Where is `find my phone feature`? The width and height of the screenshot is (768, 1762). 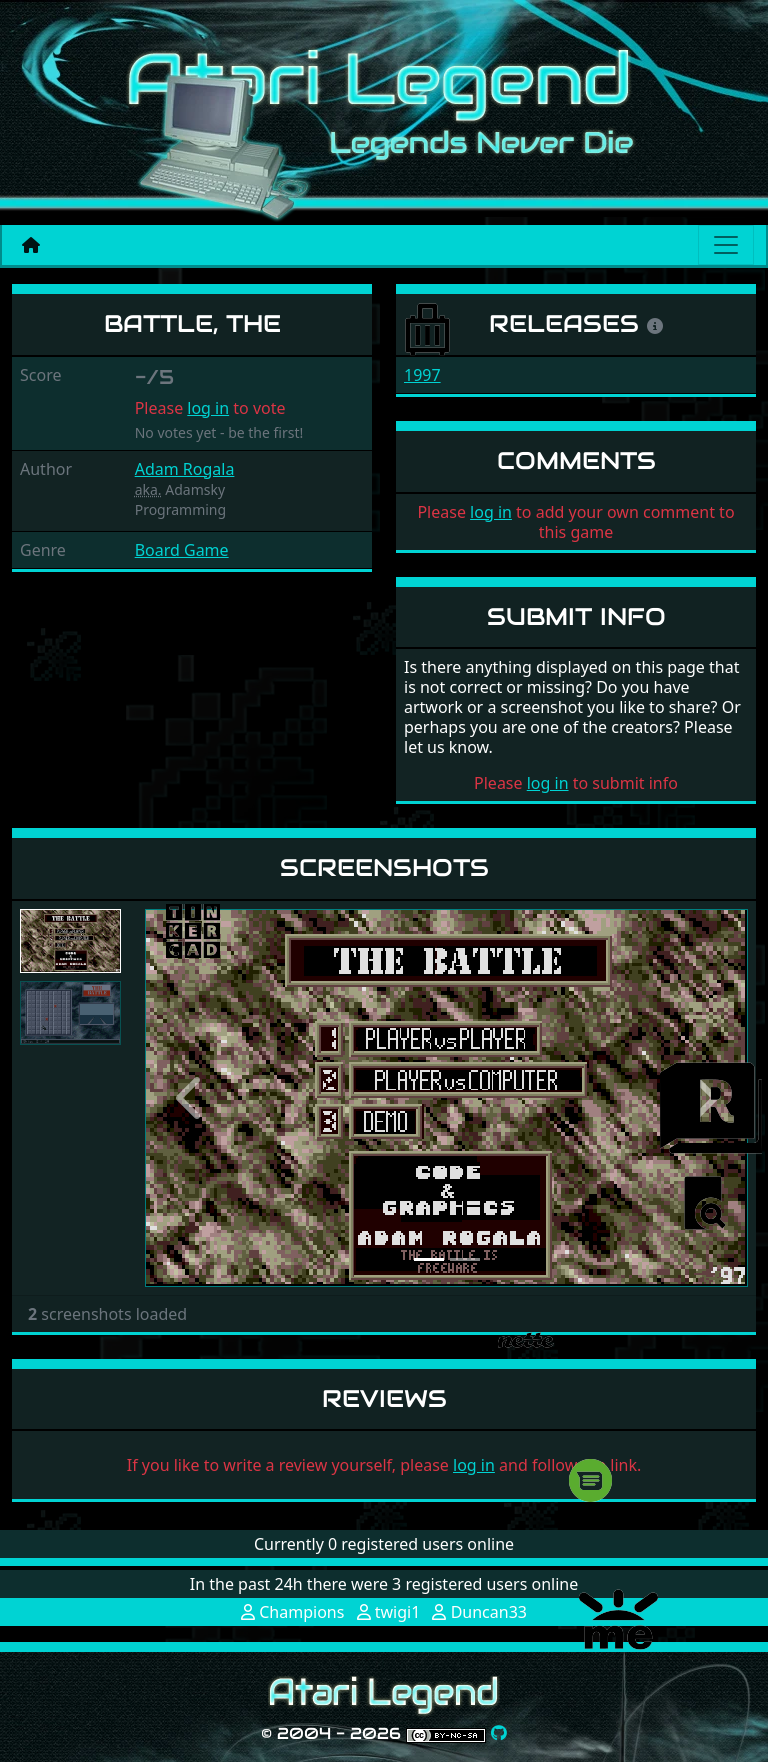
find my phone feature is located at coordinates (703, 1203).